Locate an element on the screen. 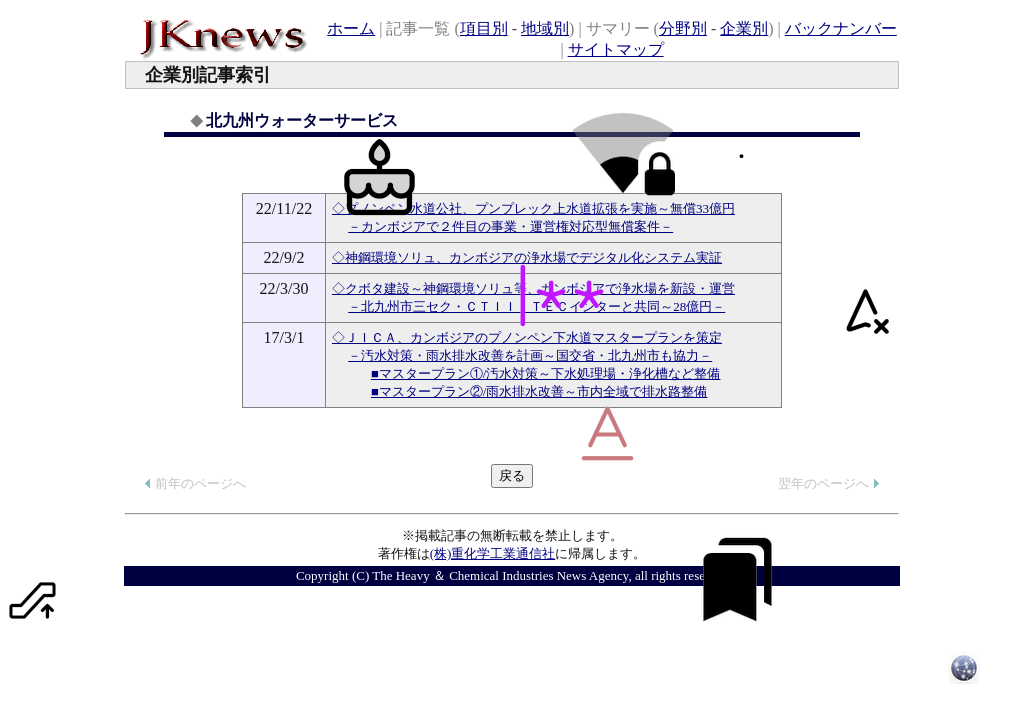 This screenshot has width=1024, height=720. enter or view password field is located at coordinates (557, 295).